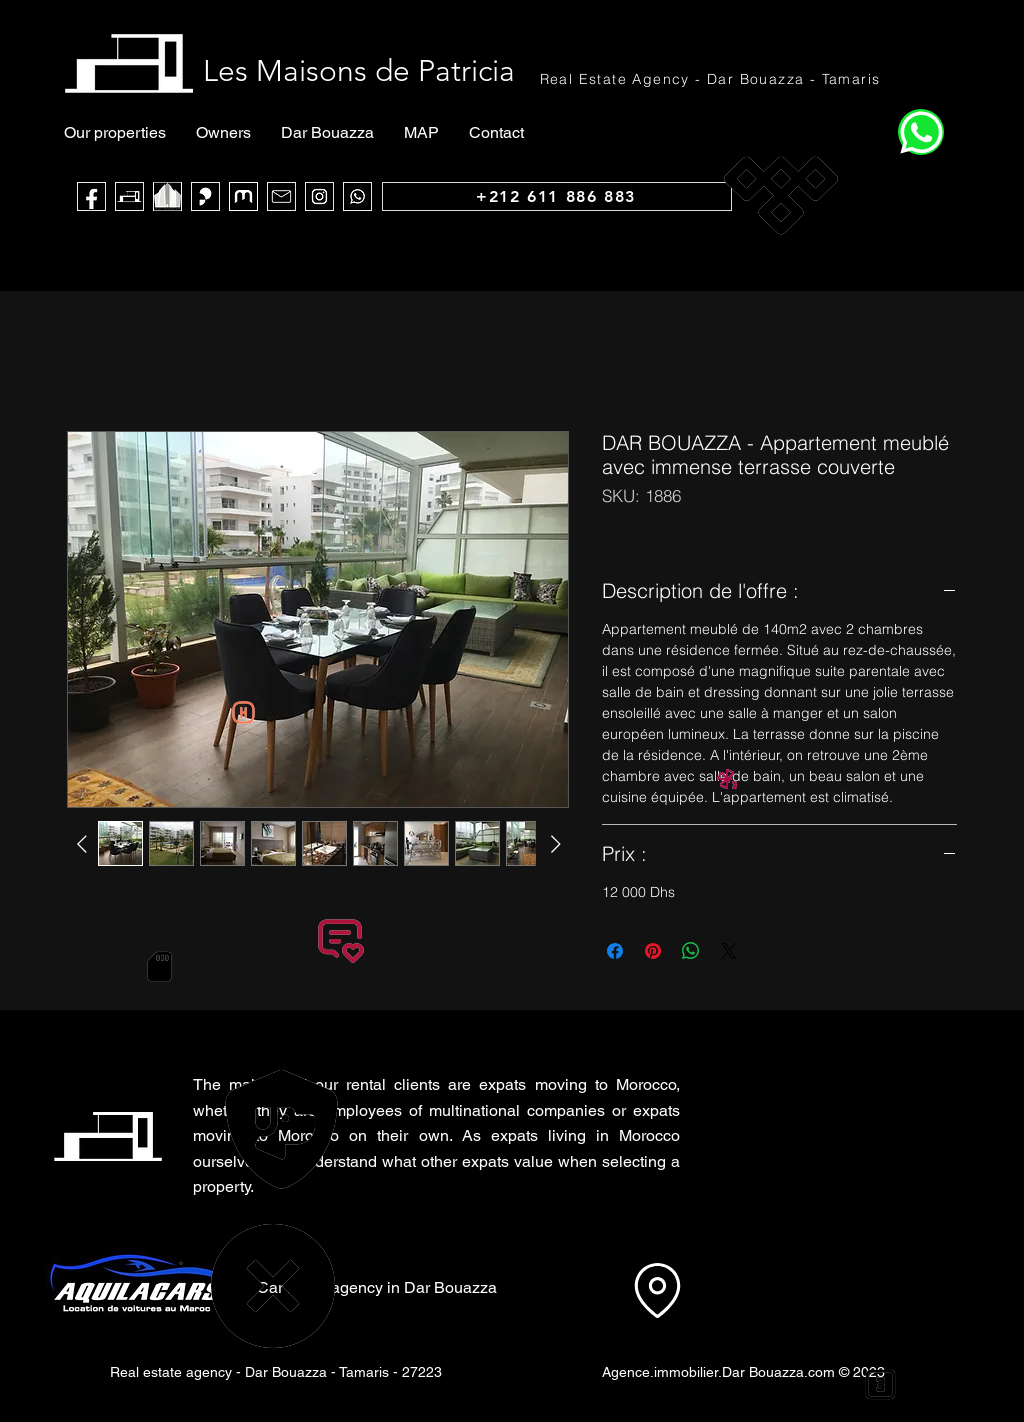 The width and height of the screenshot is (1024, 1422). What do you see at coordinates (159, 966) in the screenshot?
I see `access external storage or sd card` at bounding box center [159, 966].